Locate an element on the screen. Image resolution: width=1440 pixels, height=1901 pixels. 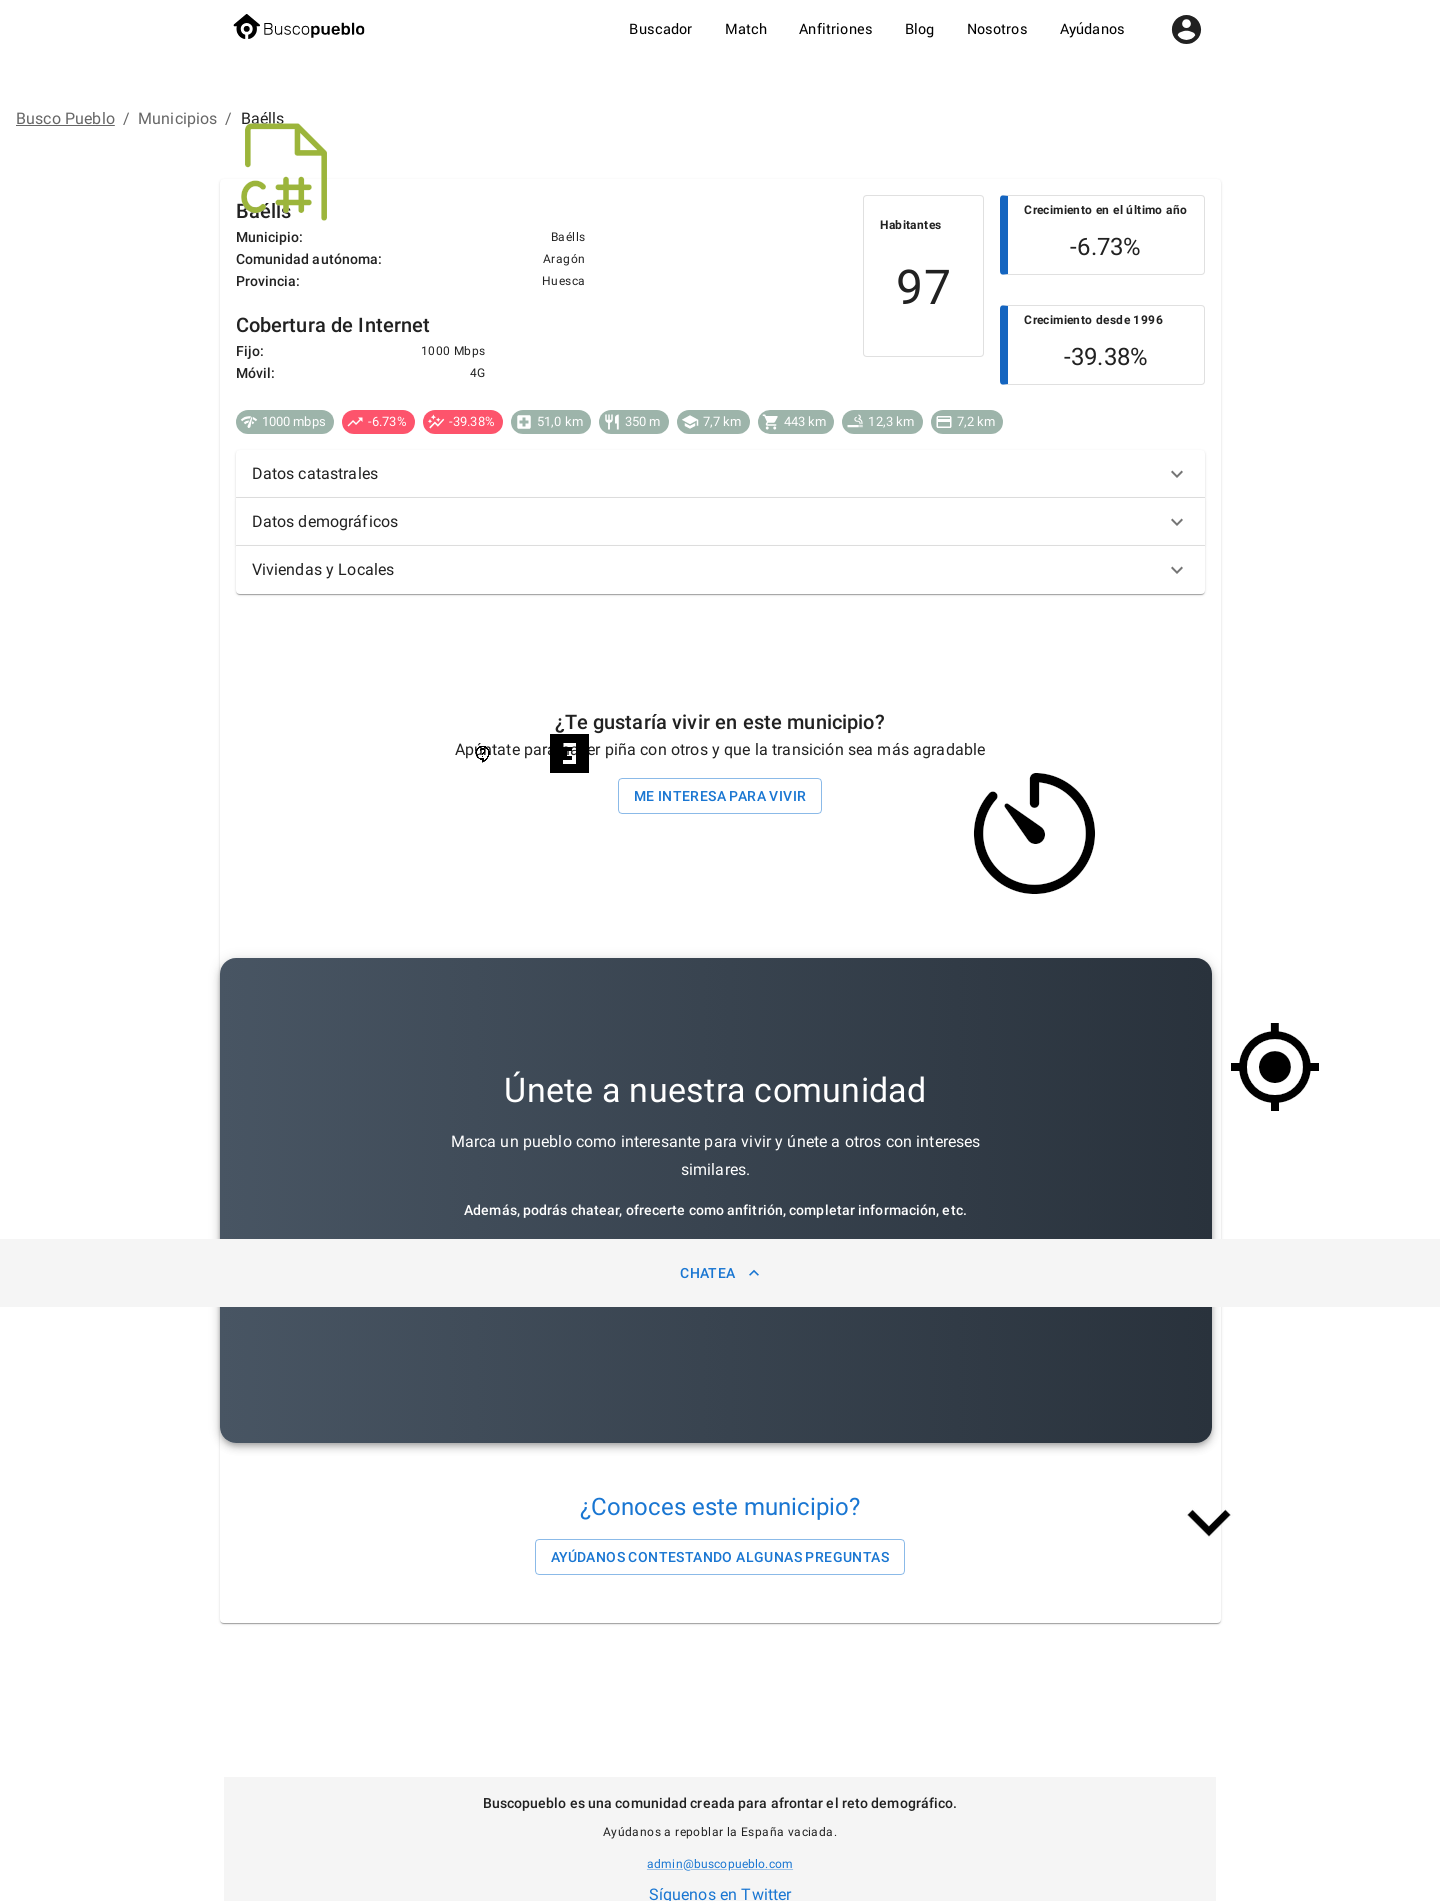
expand to show more content is located at coordinates (1209, 1522).